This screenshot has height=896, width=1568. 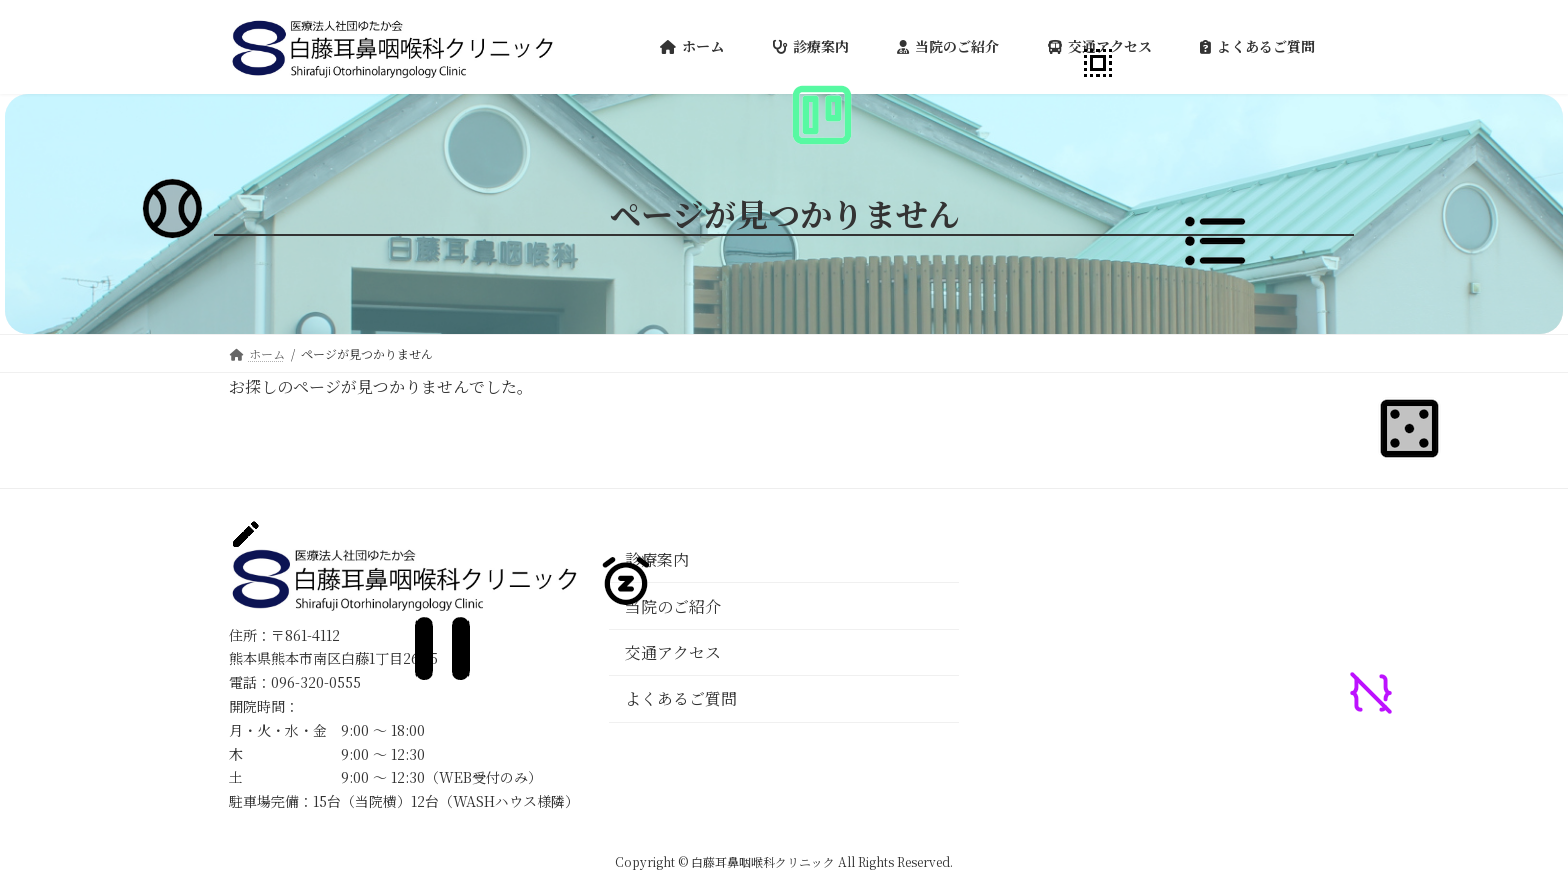 What do you see at coordinates (1216, 241) in the screenshot?
I see `view items as a bulleted list` at bounding box center [1216, 241].